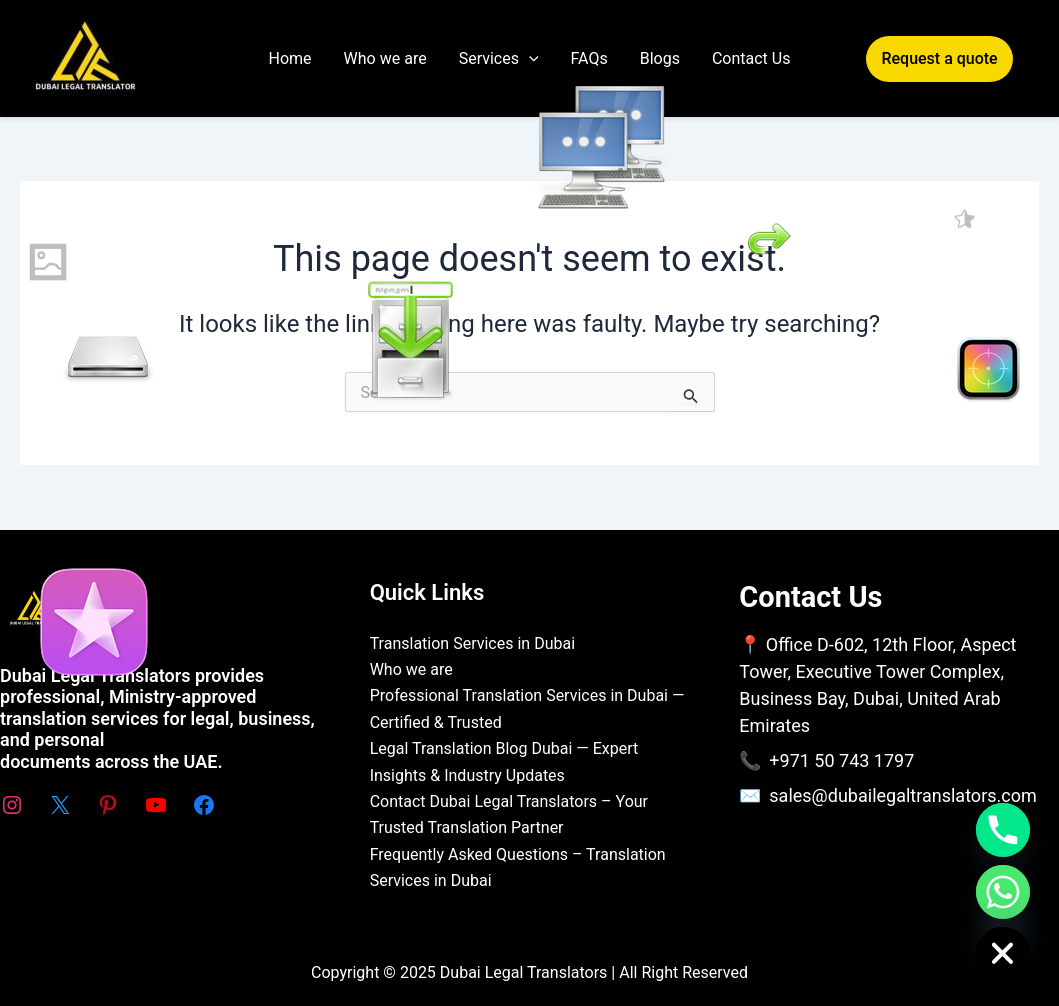 The width and height of the screenshot is (1059, 1006). What do you see at coordinates (410, 343) in the screenshot?
I see `save document to a new location or with a new name` at bounding box center [410, 343].